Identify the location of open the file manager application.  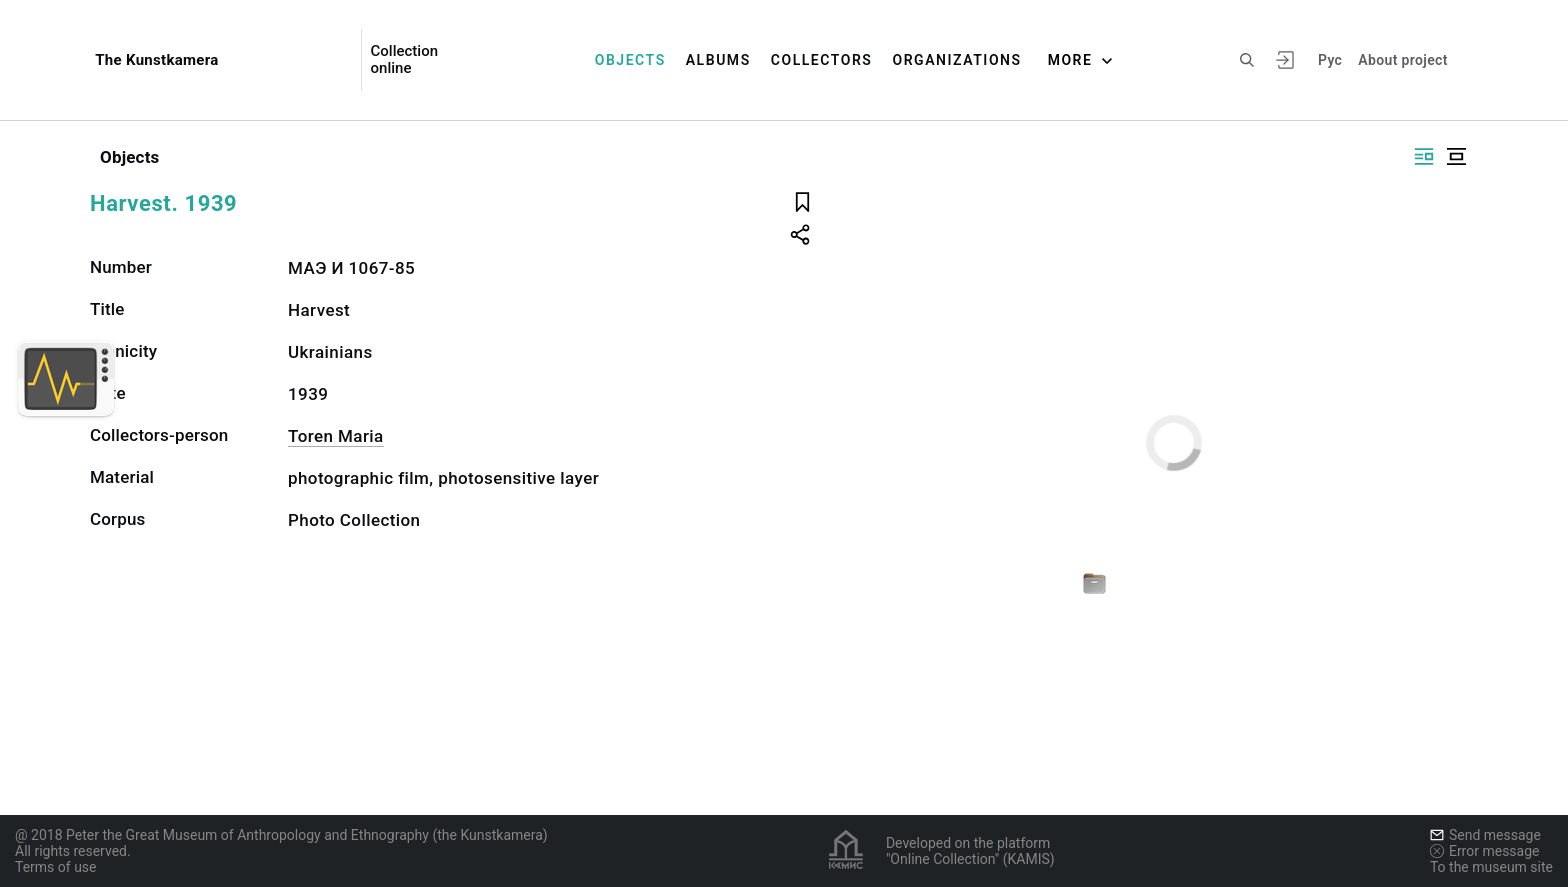
(1094, 583).